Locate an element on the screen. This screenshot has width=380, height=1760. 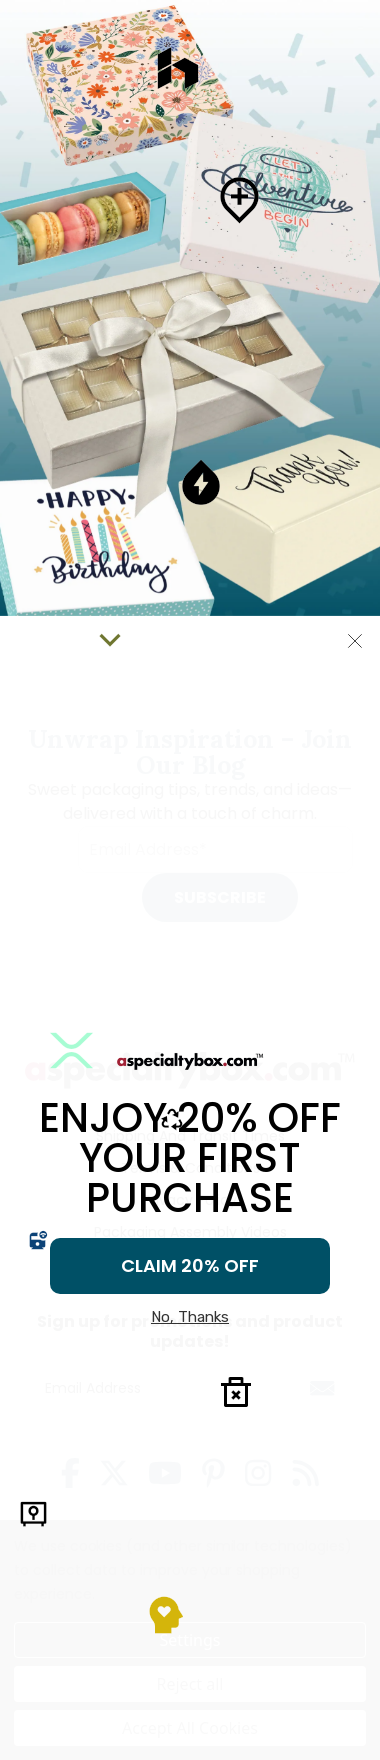
indicates recyclable or eco-friendly content is located at coordinates (172, 1119).